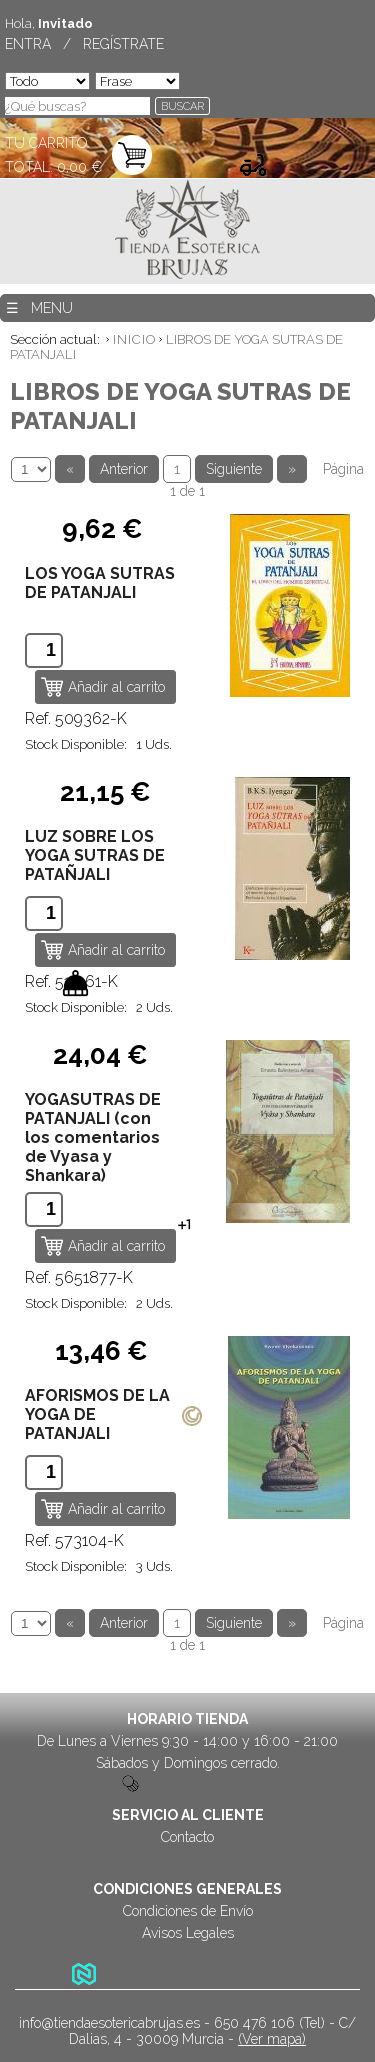 Image resolution: width=375 pixels, height=2062 pixels. What do you see at coordinates (184, 1224) in the screenshot?
I see `add one to a count or quantity` at bounding box center [184, 1224].